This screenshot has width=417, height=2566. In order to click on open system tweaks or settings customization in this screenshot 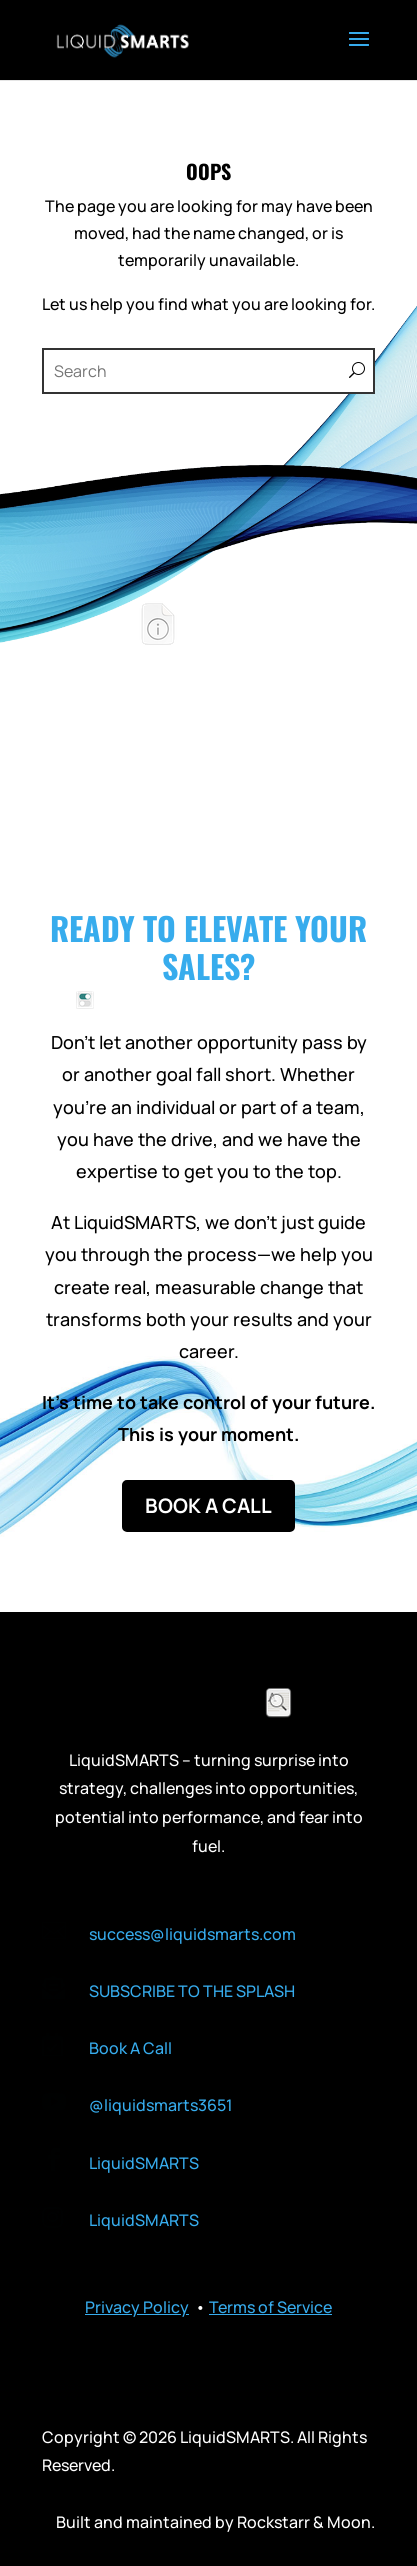, I will do `click(85, 1000)`.